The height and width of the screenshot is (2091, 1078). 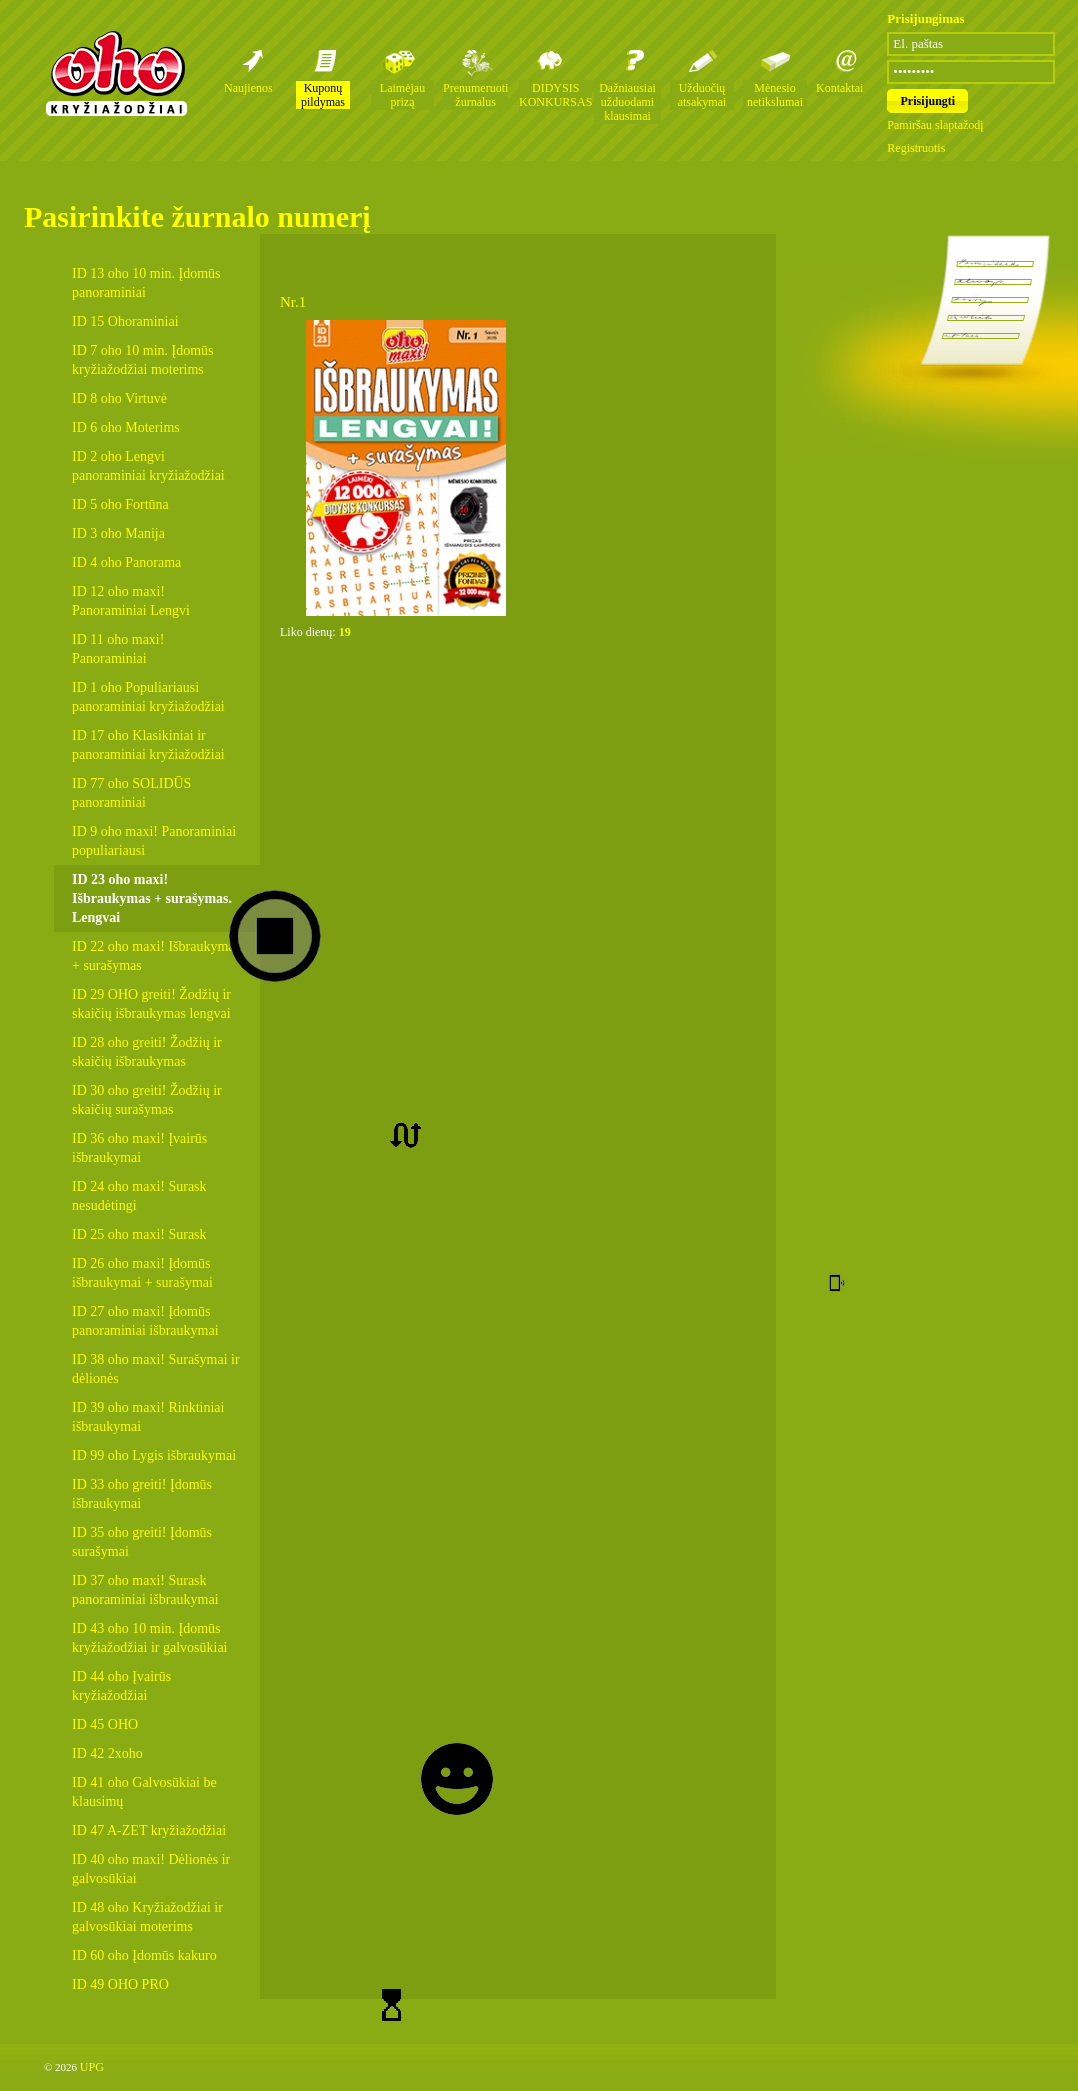 I want to click on add a reaction or emoji, so click(x=457, y=1779).